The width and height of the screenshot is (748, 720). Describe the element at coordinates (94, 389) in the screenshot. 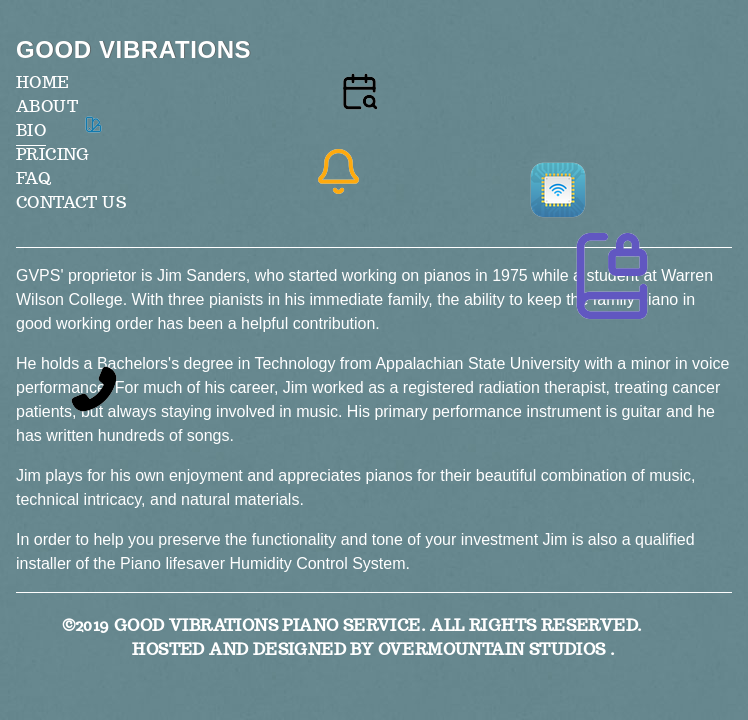

I see `make a phone call` at that location.